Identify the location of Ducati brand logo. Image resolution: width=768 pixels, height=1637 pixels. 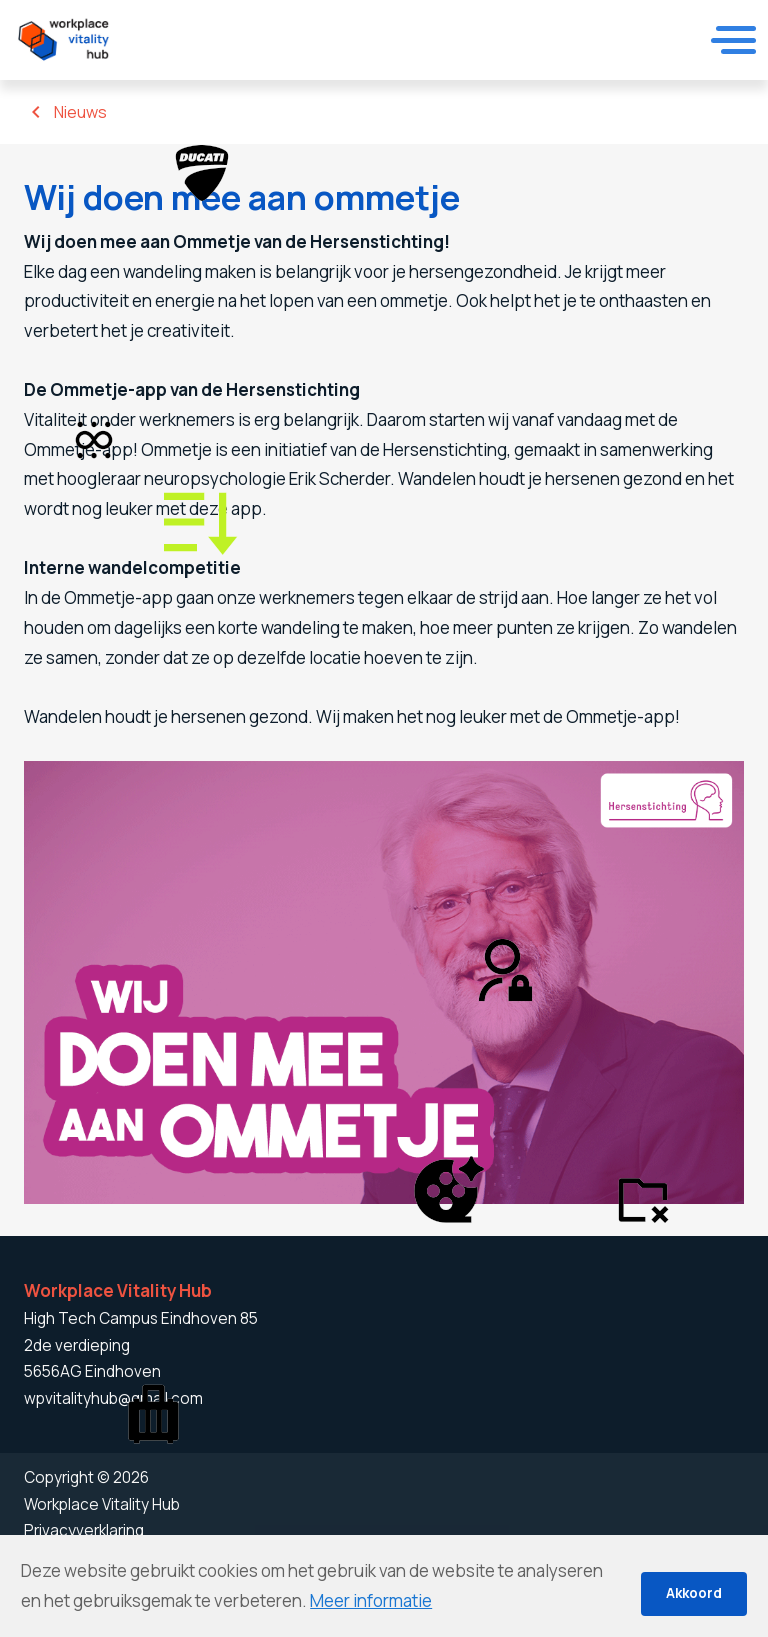
(202, 173).